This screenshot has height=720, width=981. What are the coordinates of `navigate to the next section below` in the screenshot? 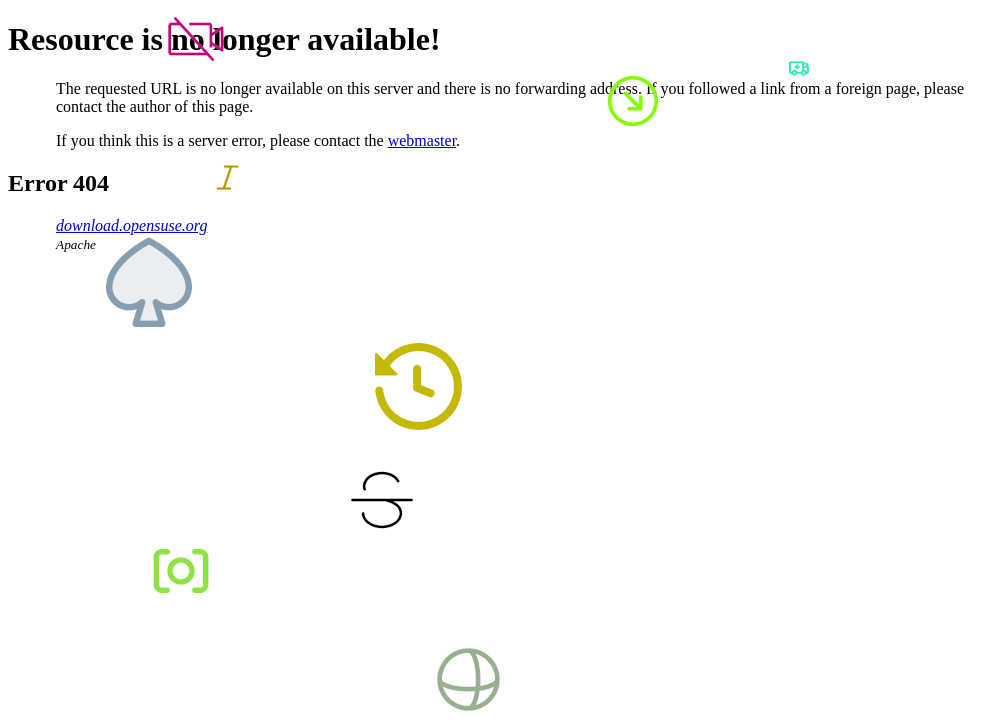 It's located at (633, 101).